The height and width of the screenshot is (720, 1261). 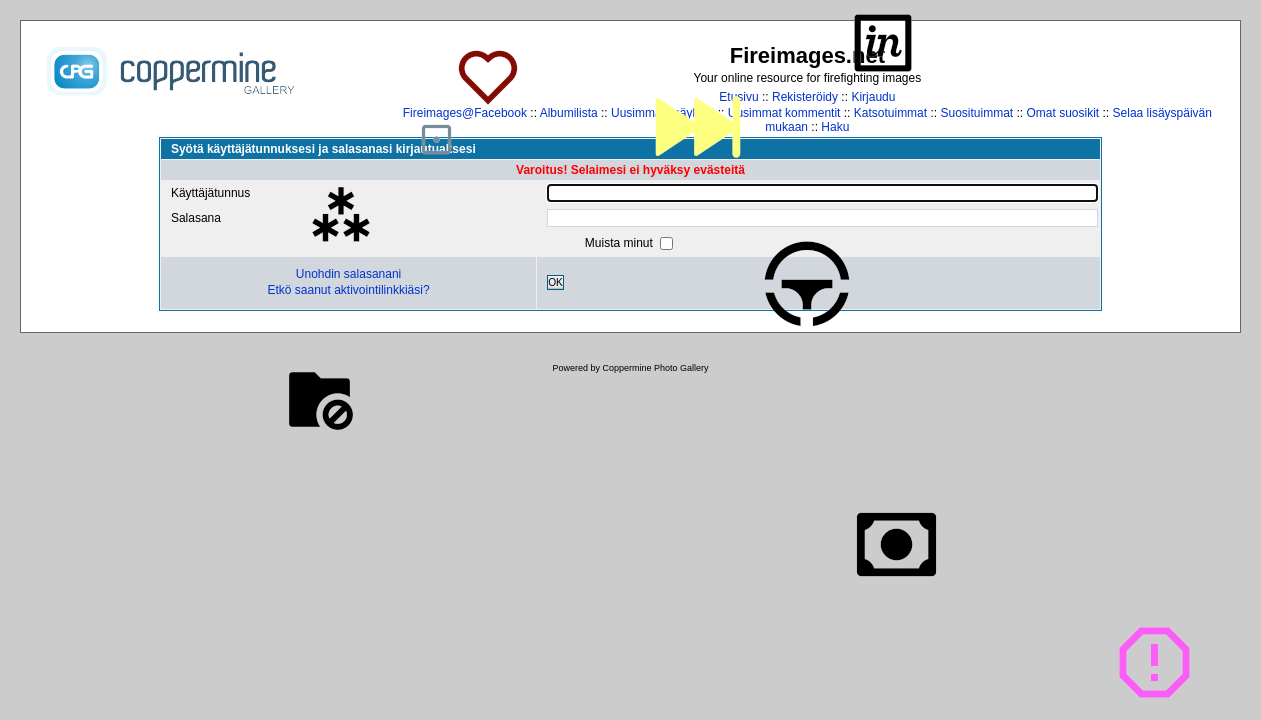 I want to click on connect to the fediverse network, so click(x=341, y=216).